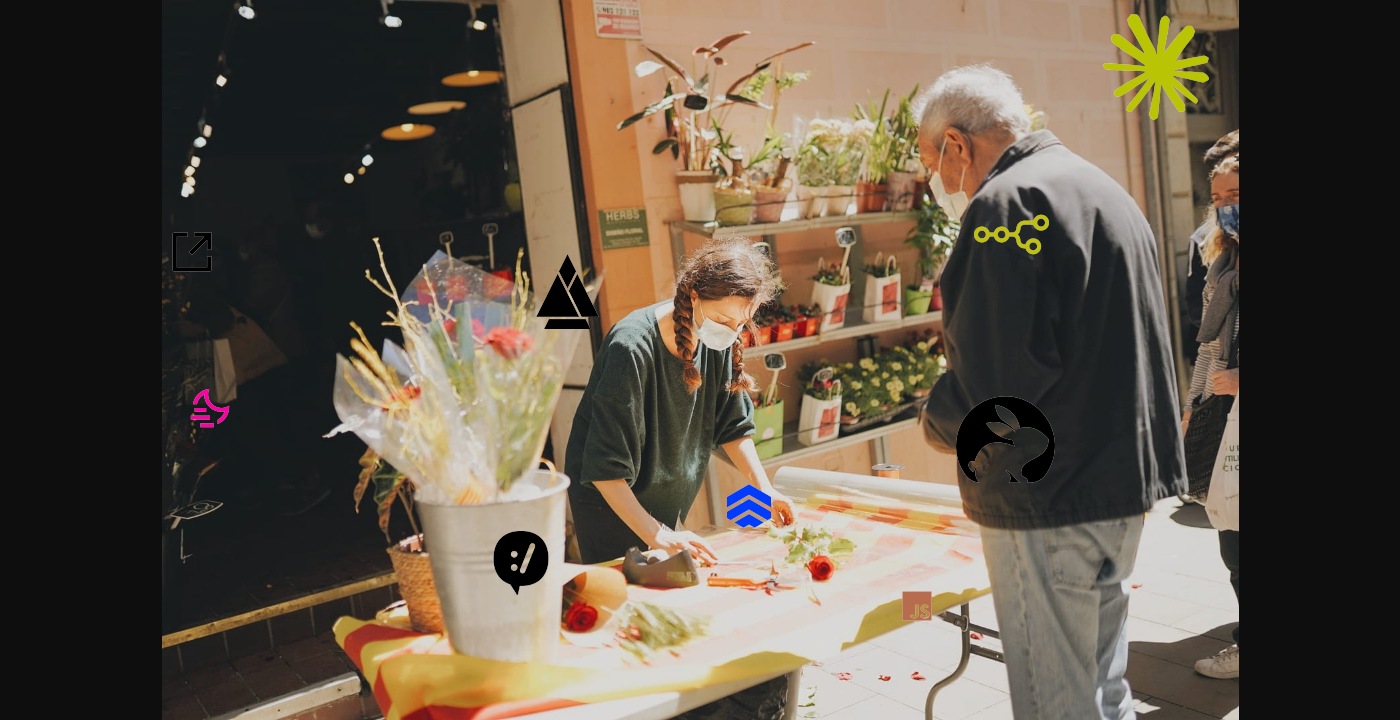 Image resolution: width=1400 pixels, height=720 pixels. What do you see at coordinates (917, 606) in the screenshot?
I see `javascript programming language logo` at bounding box center [917, 606].